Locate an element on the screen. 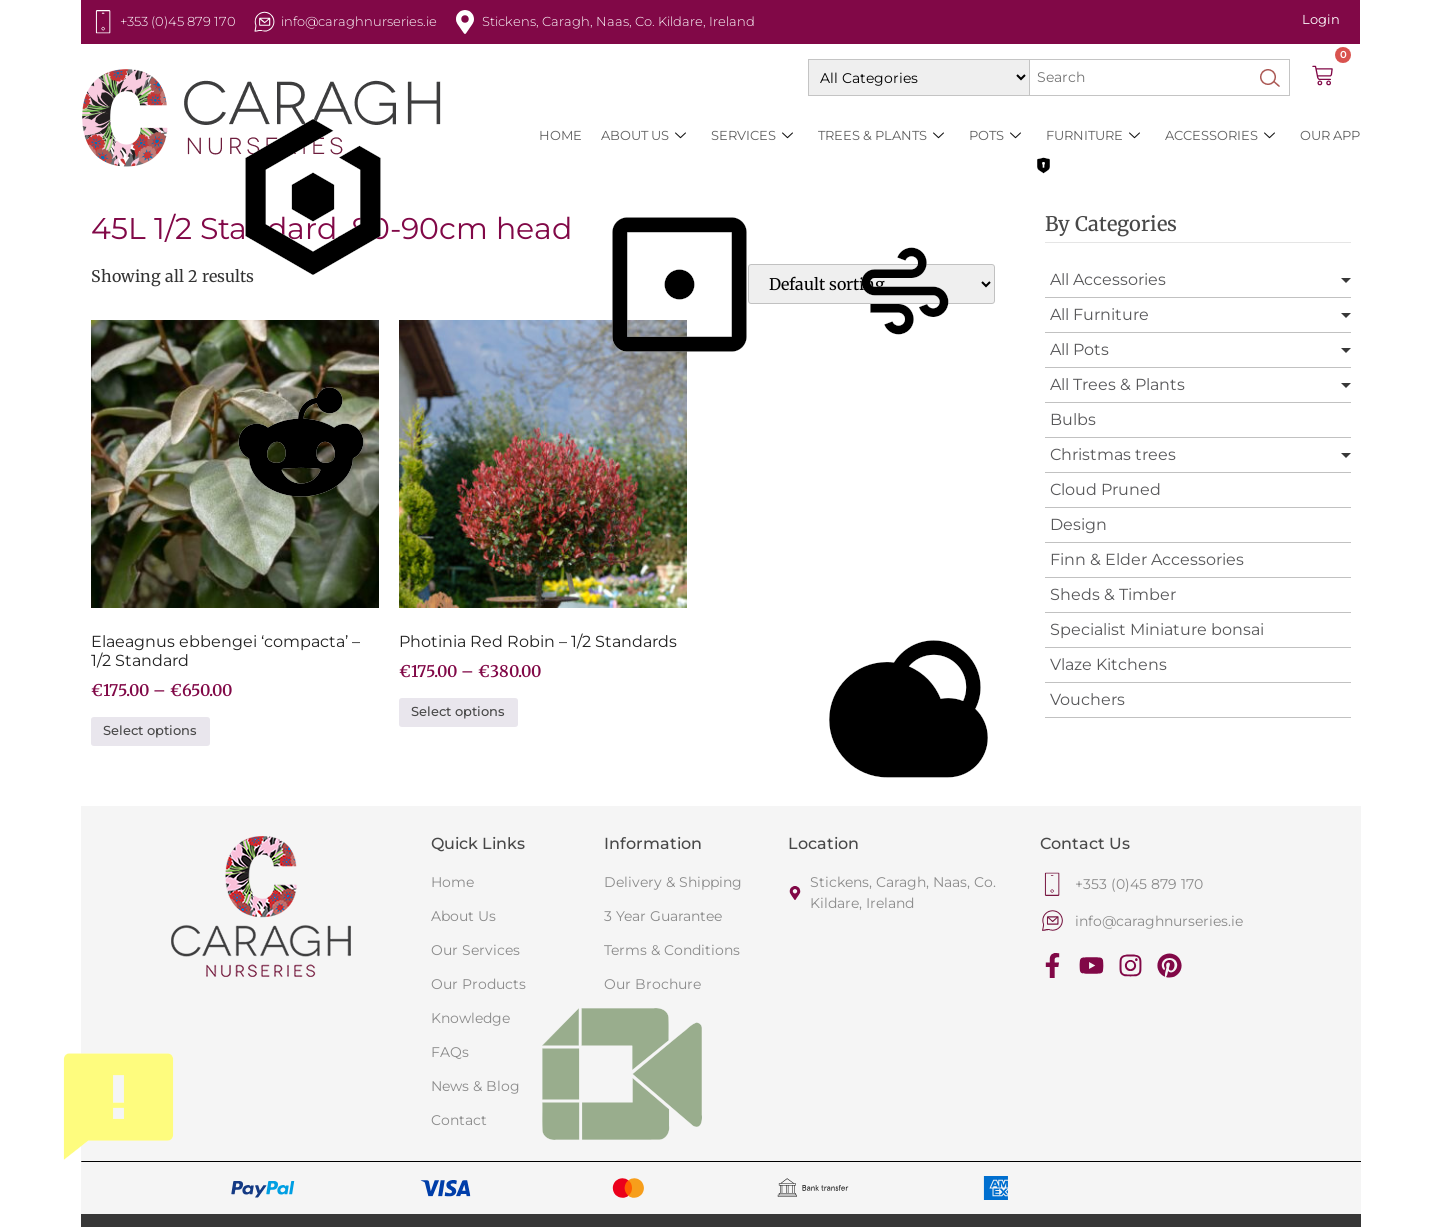 The image size is (1441, 1227). indicates partly cloudy weather conditions is located at coordinates (908, 712).